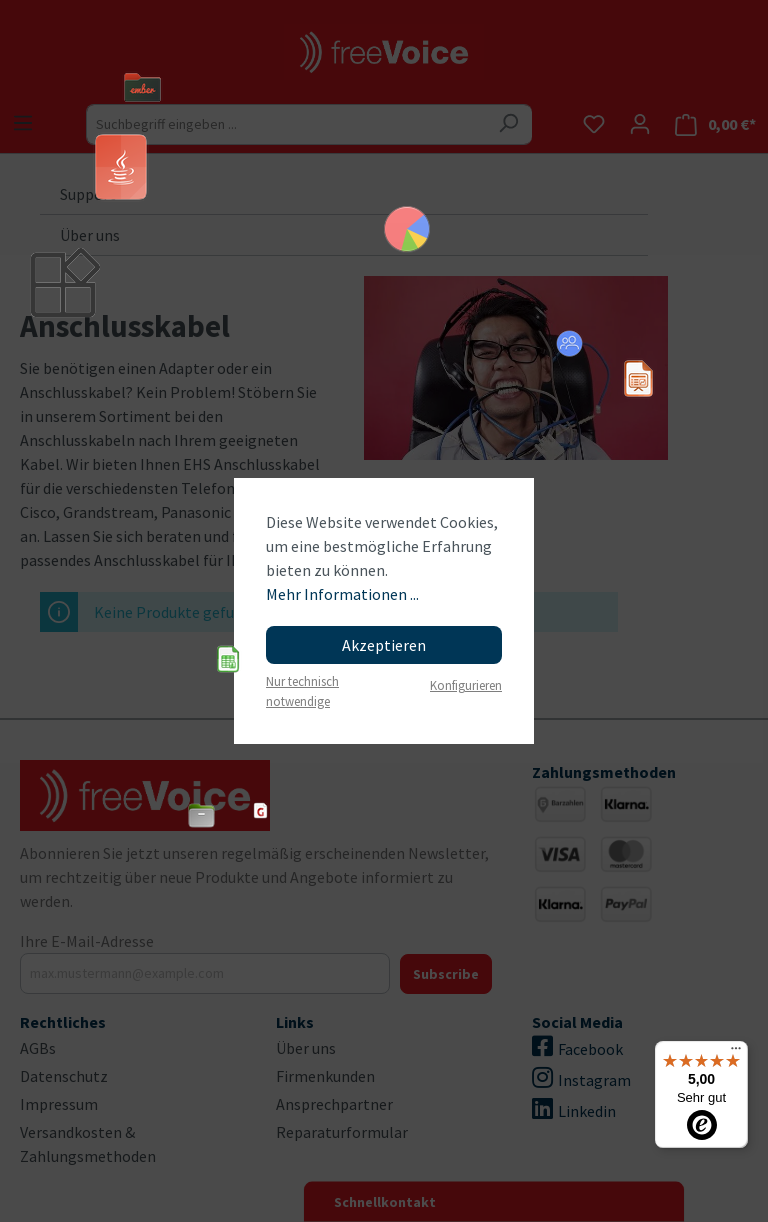 This screenshot has width=768, height=1222. What do you see at coordinates (407, 229) in the screenshot?
I see `open disk usage analyzer` at bounding box center [407, 229].